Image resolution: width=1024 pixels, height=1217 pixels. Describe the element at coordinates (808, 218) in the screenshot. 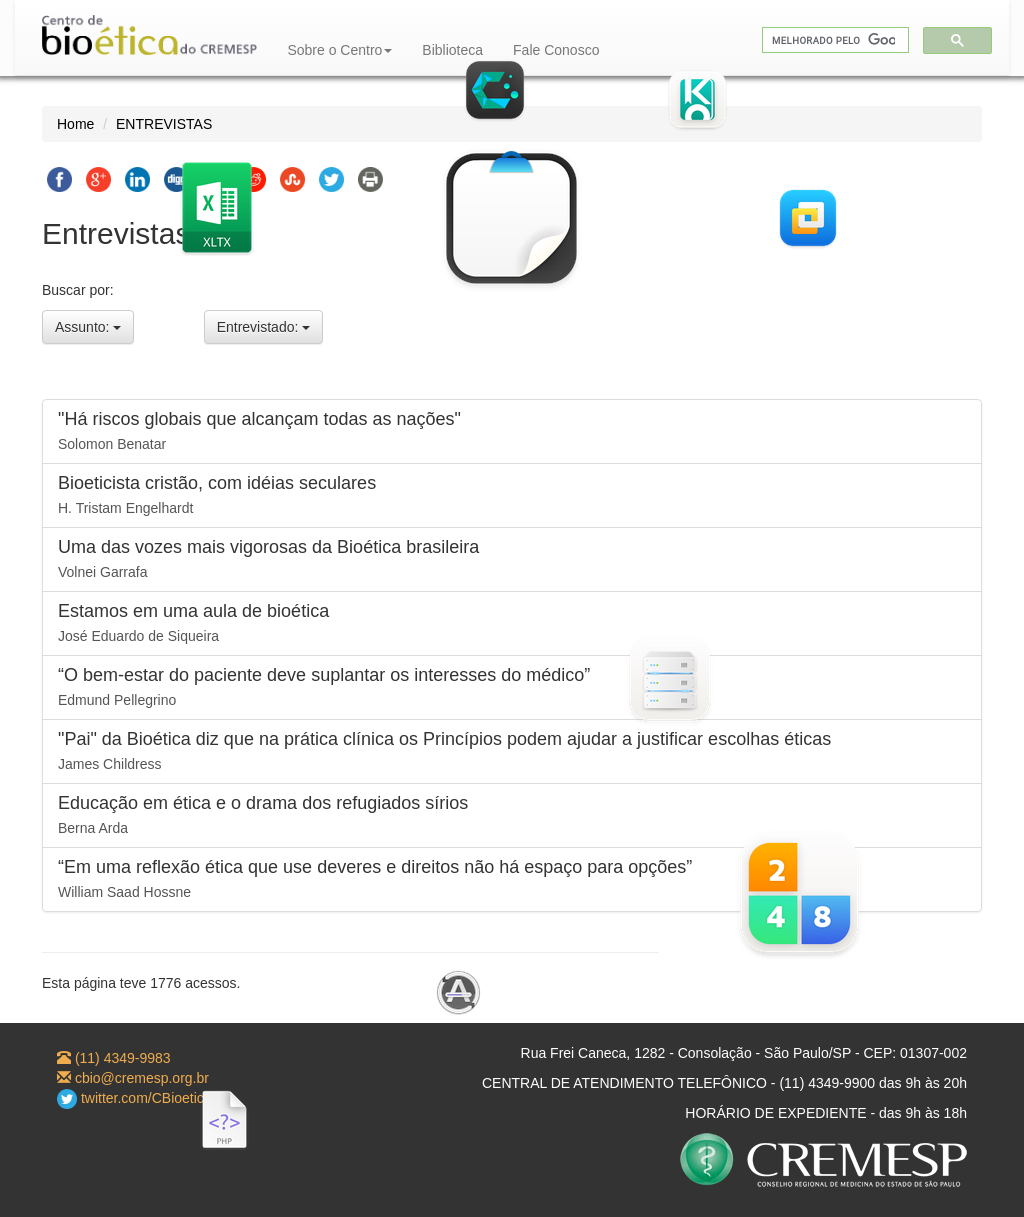

I see `open vmware workstation` at that location.